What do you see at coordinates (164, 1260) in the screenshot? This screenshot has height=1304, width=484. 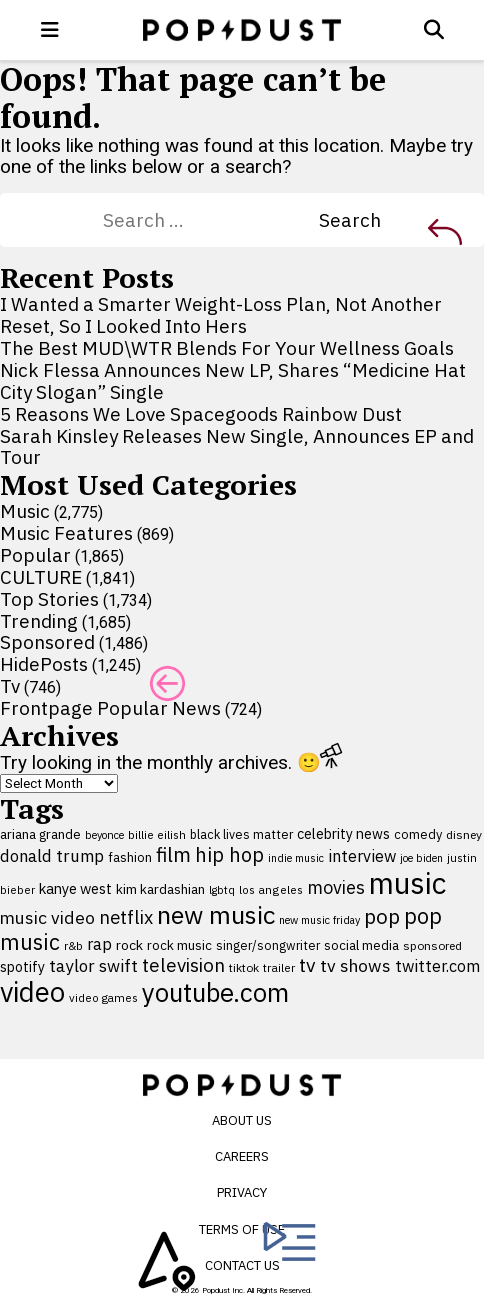 I see `navigate to a pinned location` at bounding box center [164, 1260].